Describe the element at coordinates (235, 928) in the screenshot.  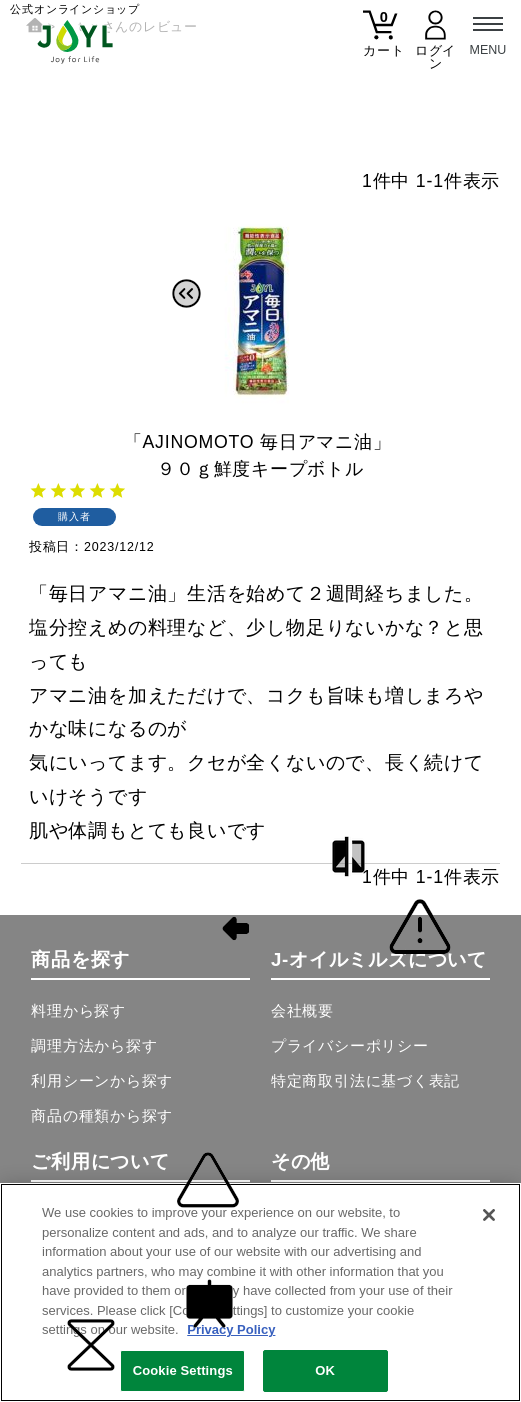
I see `go back to the previous screen` at that location.